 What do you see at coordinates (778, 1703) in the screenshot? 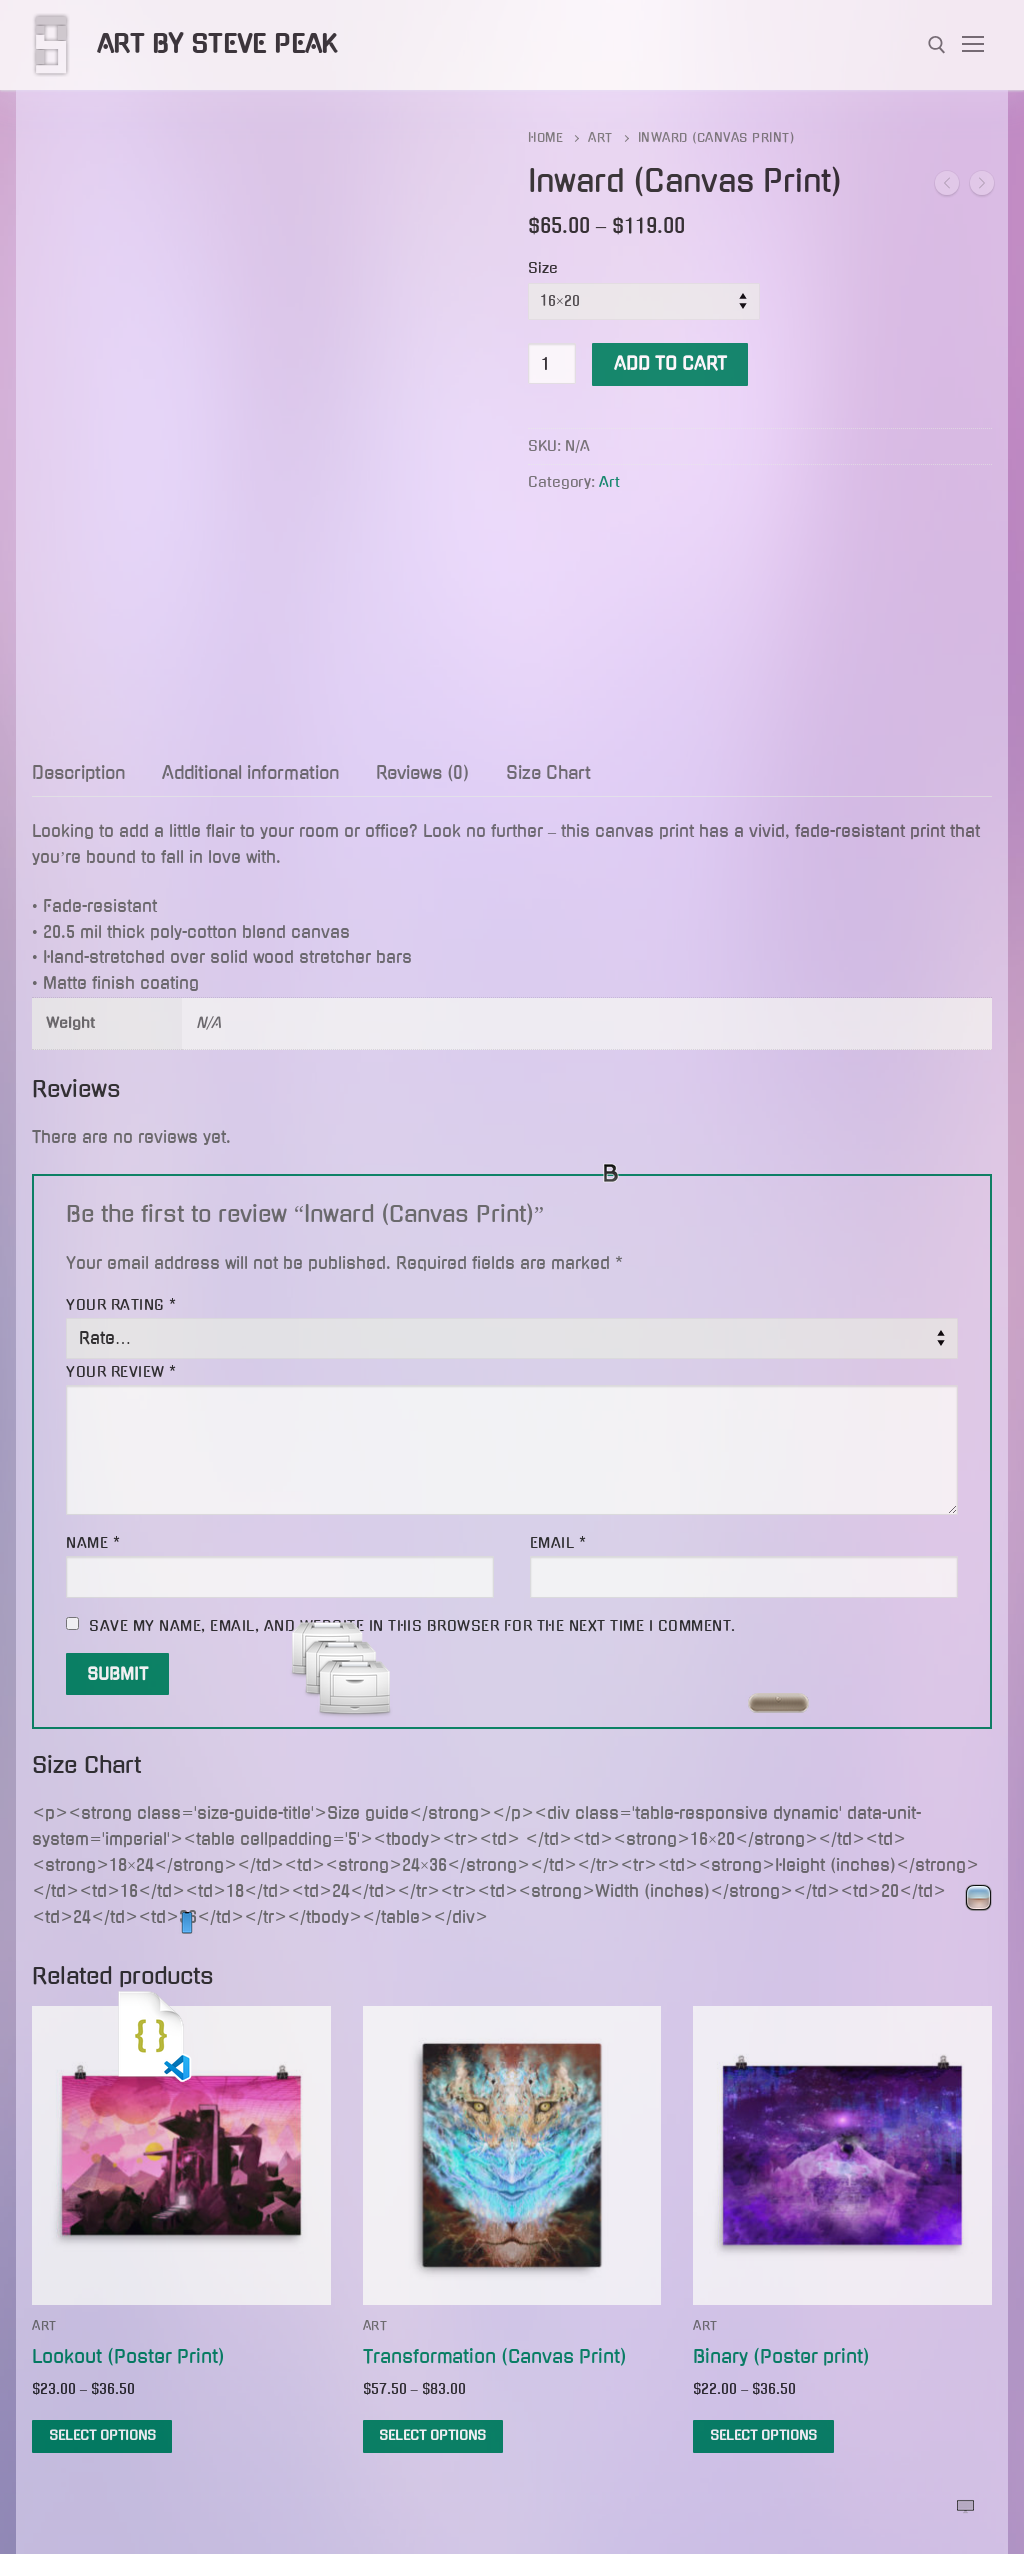
I see `beats pill speaker in champagne color` at bounding box center [778, 1703].